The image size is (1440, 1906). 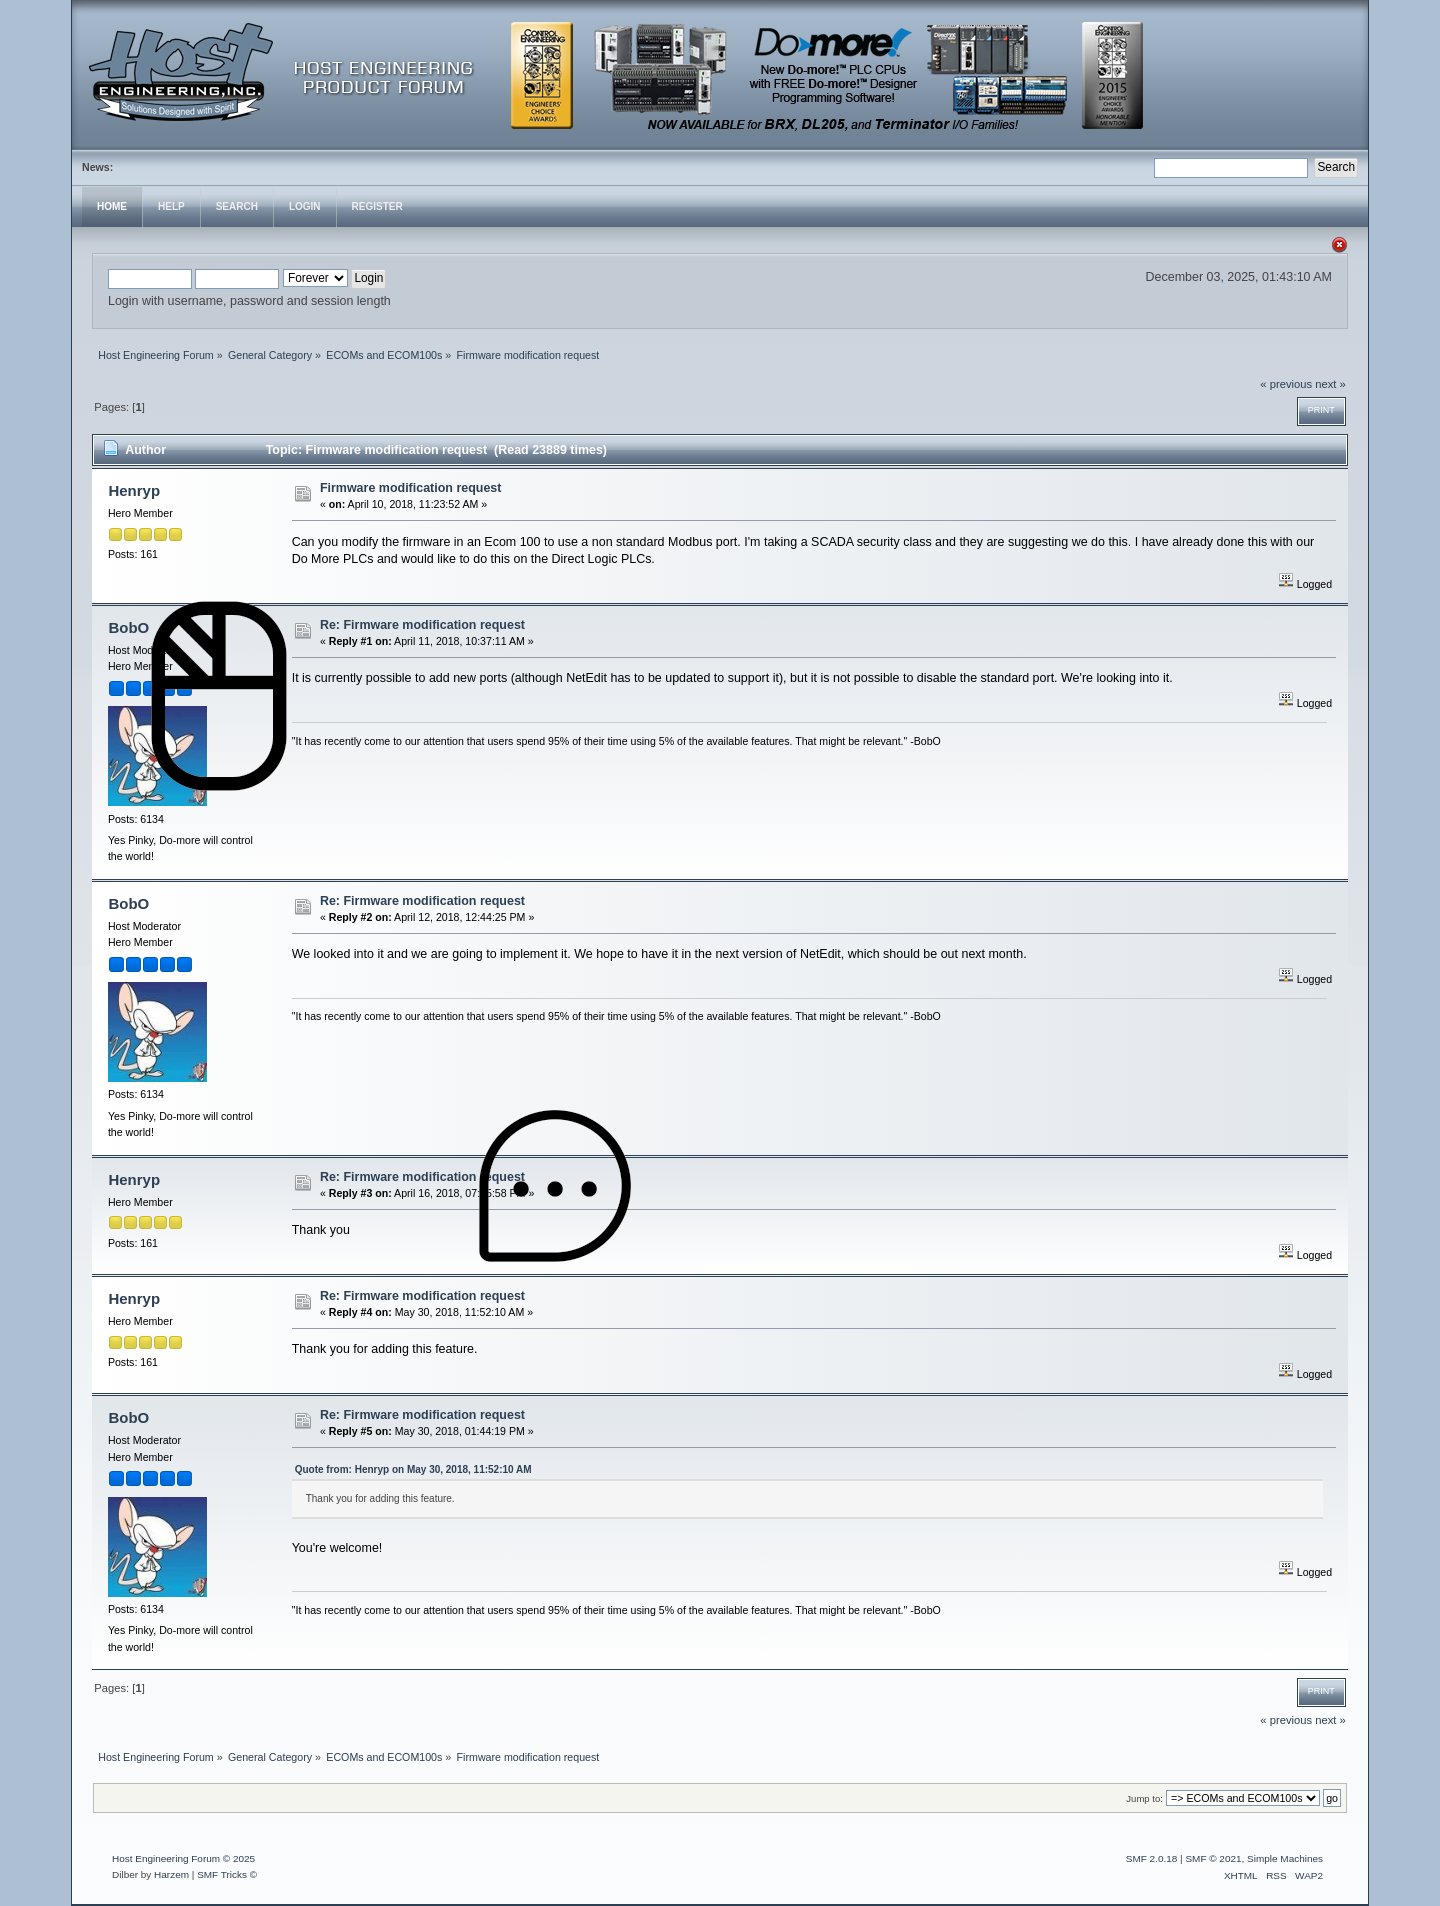 What do you see at coordinates (552, 1189) in the screenshot?
I see `open chat or messaging` at bounding box center [552, 1189].